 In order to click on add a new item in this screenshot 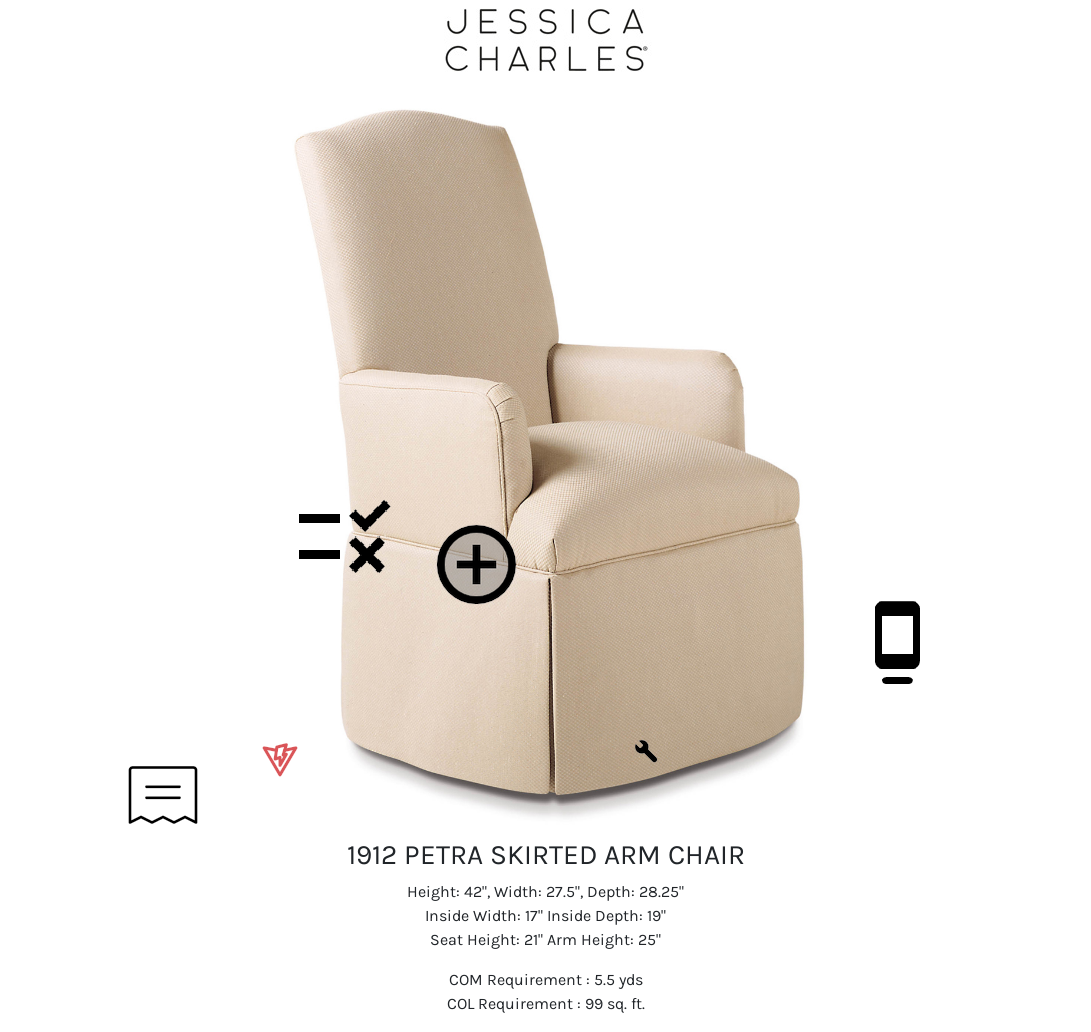, I will do `click(476, 564)`.